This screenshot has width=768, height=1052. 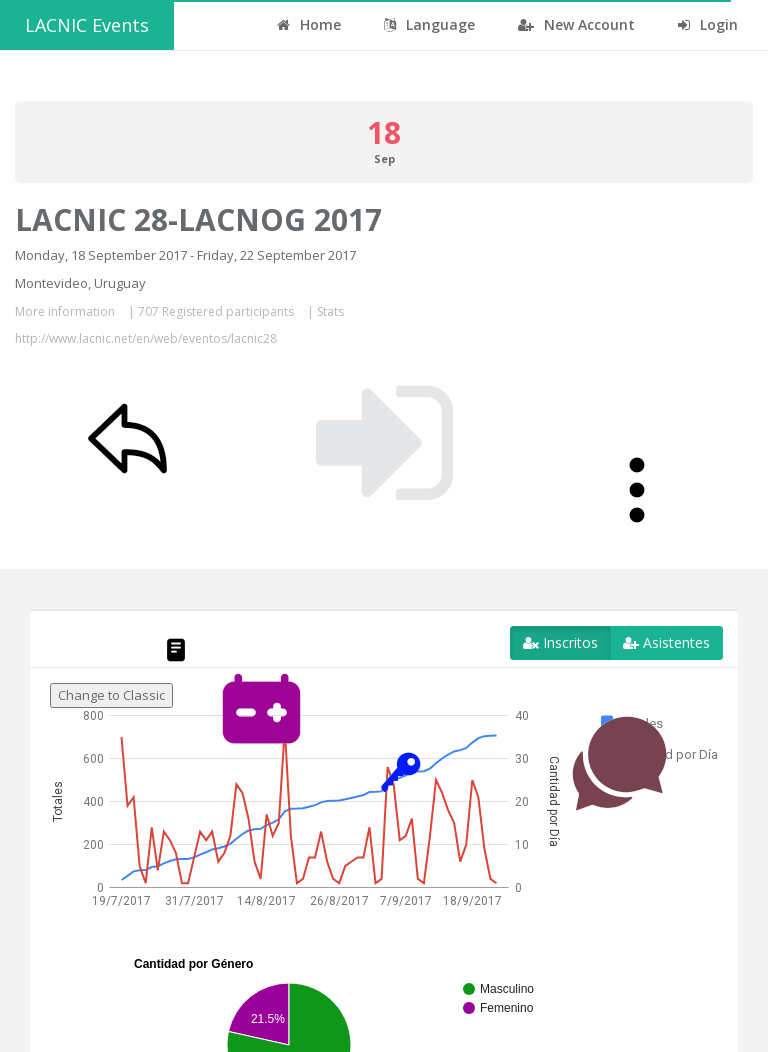 I want to click on open reader mode for distraction-free viewing, so click(x=176, y=650).